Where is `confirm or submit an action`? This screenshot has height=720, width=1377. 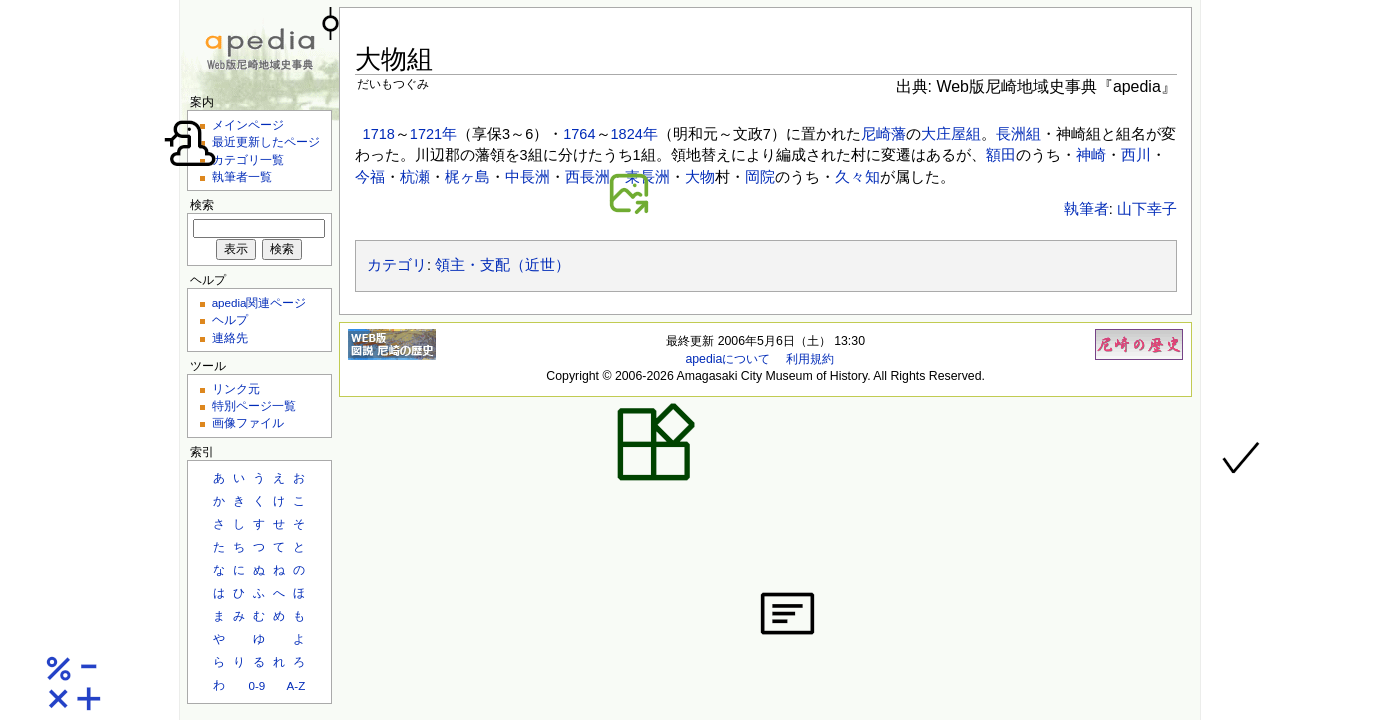
confirm or submit an action is located at coordinates (1240, 457).